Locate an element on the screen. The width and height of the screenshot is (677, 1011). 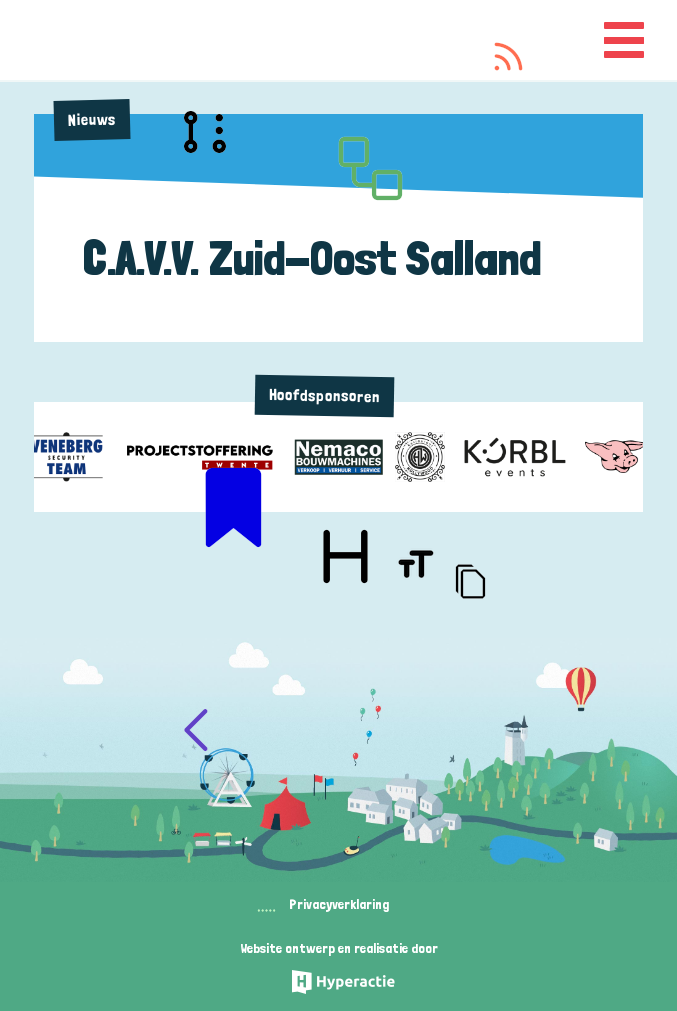
copy to clipboard is located at coordinates (470, 581).